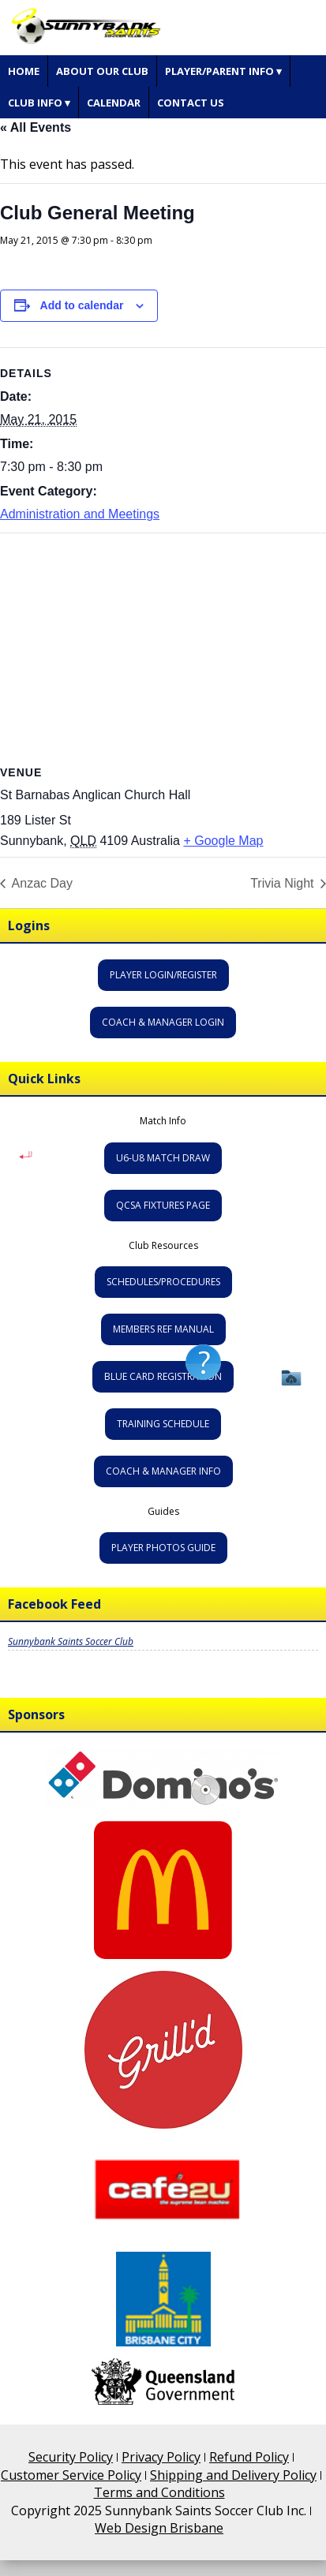 The height and width of the screenshot is (2576, 326). I want to click on indicates a DVD-ROM drive or disc, so click(205, 1789).